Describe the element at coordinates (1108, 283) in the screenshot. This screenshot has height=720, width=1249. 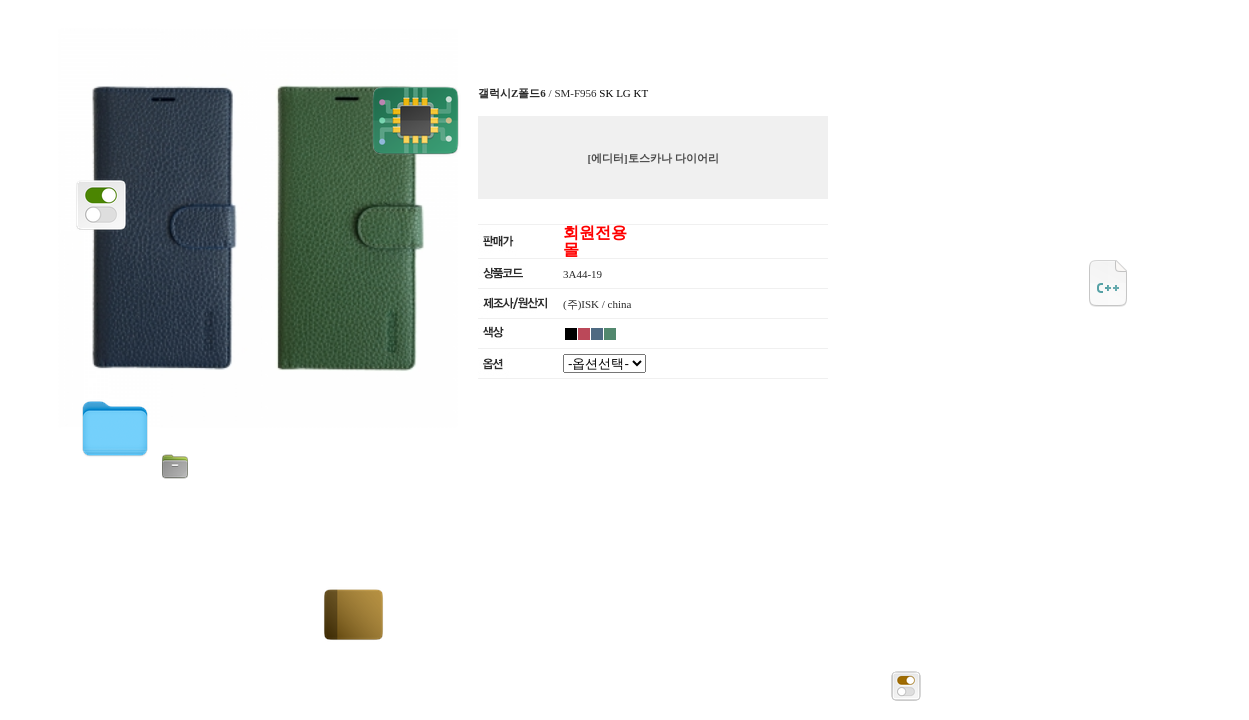
I see `a C++ source code file` at that location.